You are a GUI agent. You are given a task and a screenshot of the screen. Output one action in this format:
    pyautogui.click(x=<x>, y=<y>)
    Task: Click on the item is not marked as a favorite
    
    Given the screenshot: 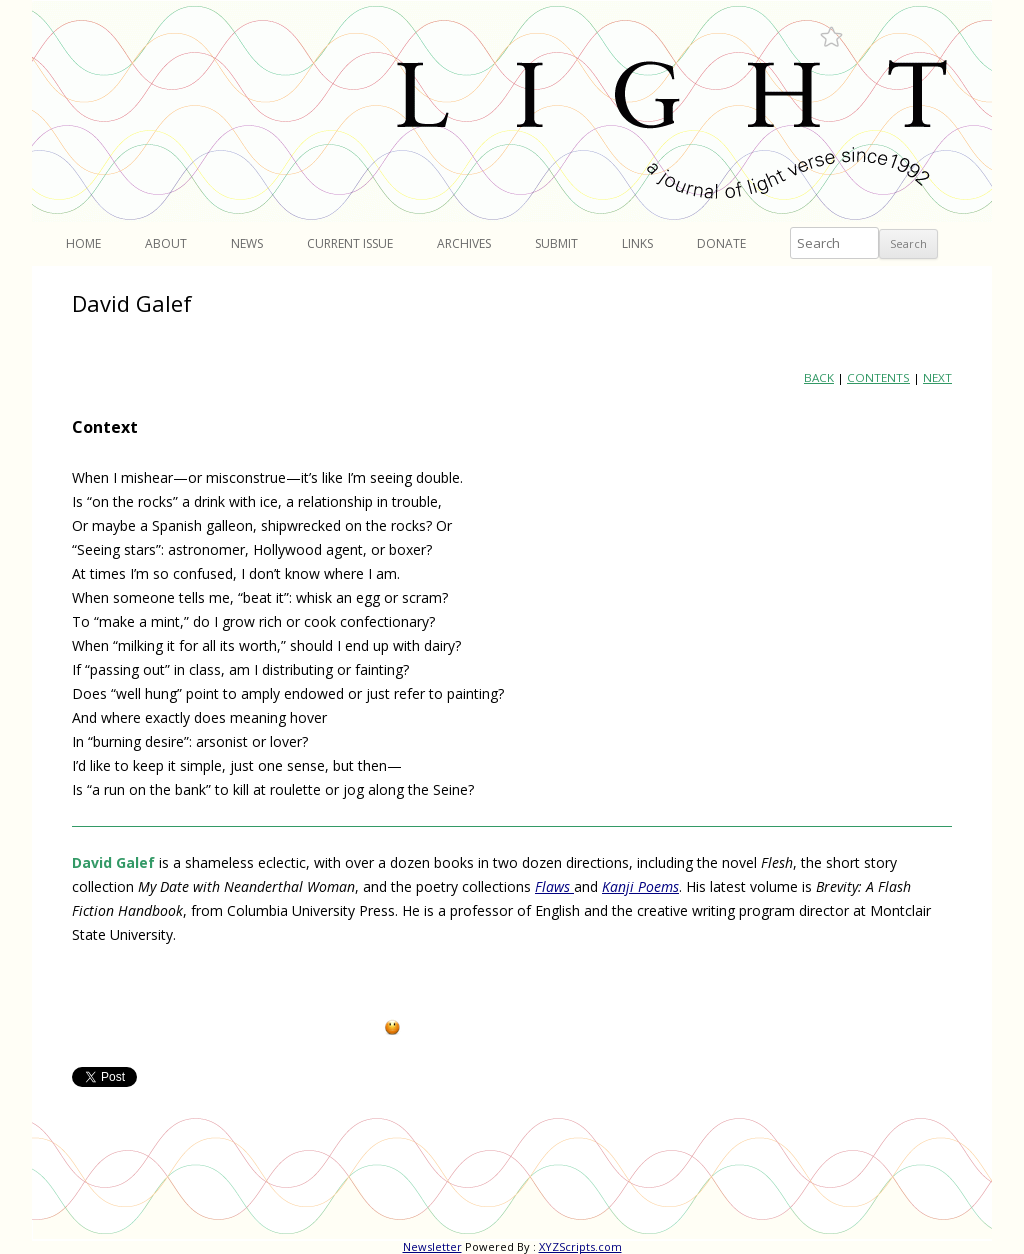 What is the action you would take?
    pyautogui.click(x=831, y=37)
    